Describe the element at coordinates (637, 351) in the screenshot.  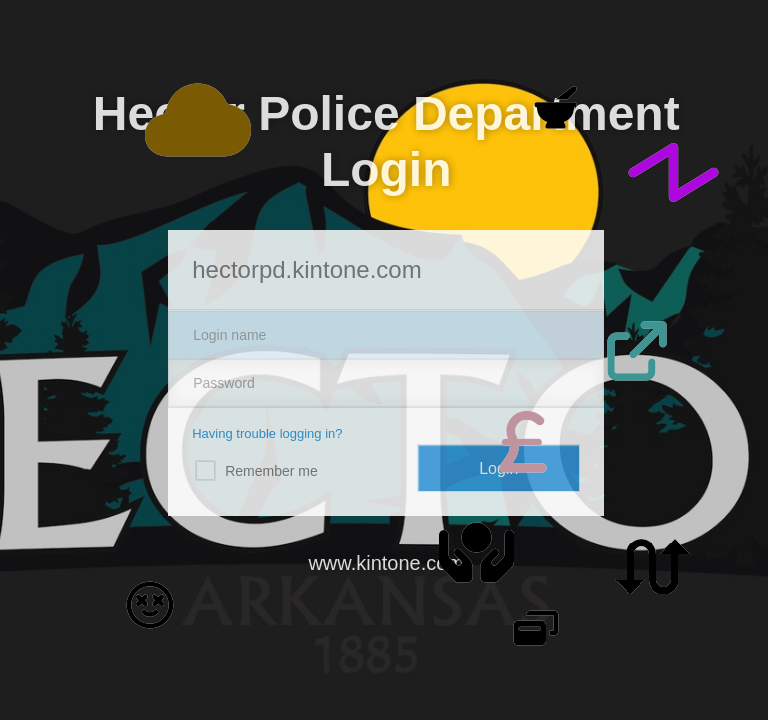
I see `open link in a new tab or window` at that location.